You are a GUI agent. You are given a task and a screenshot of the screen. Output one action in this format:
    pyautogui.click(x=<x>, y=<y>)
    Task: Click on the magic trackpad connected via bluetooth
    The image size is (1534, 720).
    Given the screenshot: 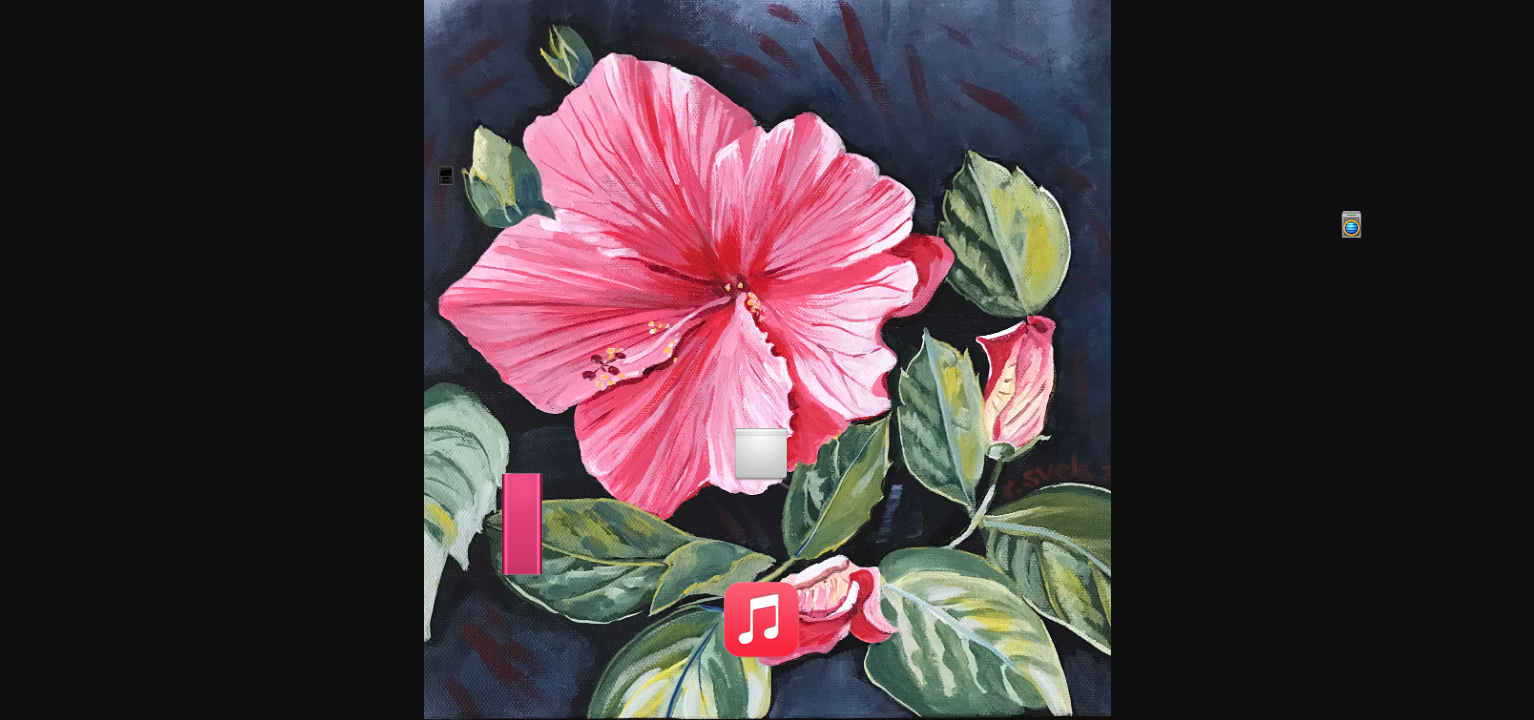 What is the action you would take?
    pyautogui.click(x=761, y=455)
    